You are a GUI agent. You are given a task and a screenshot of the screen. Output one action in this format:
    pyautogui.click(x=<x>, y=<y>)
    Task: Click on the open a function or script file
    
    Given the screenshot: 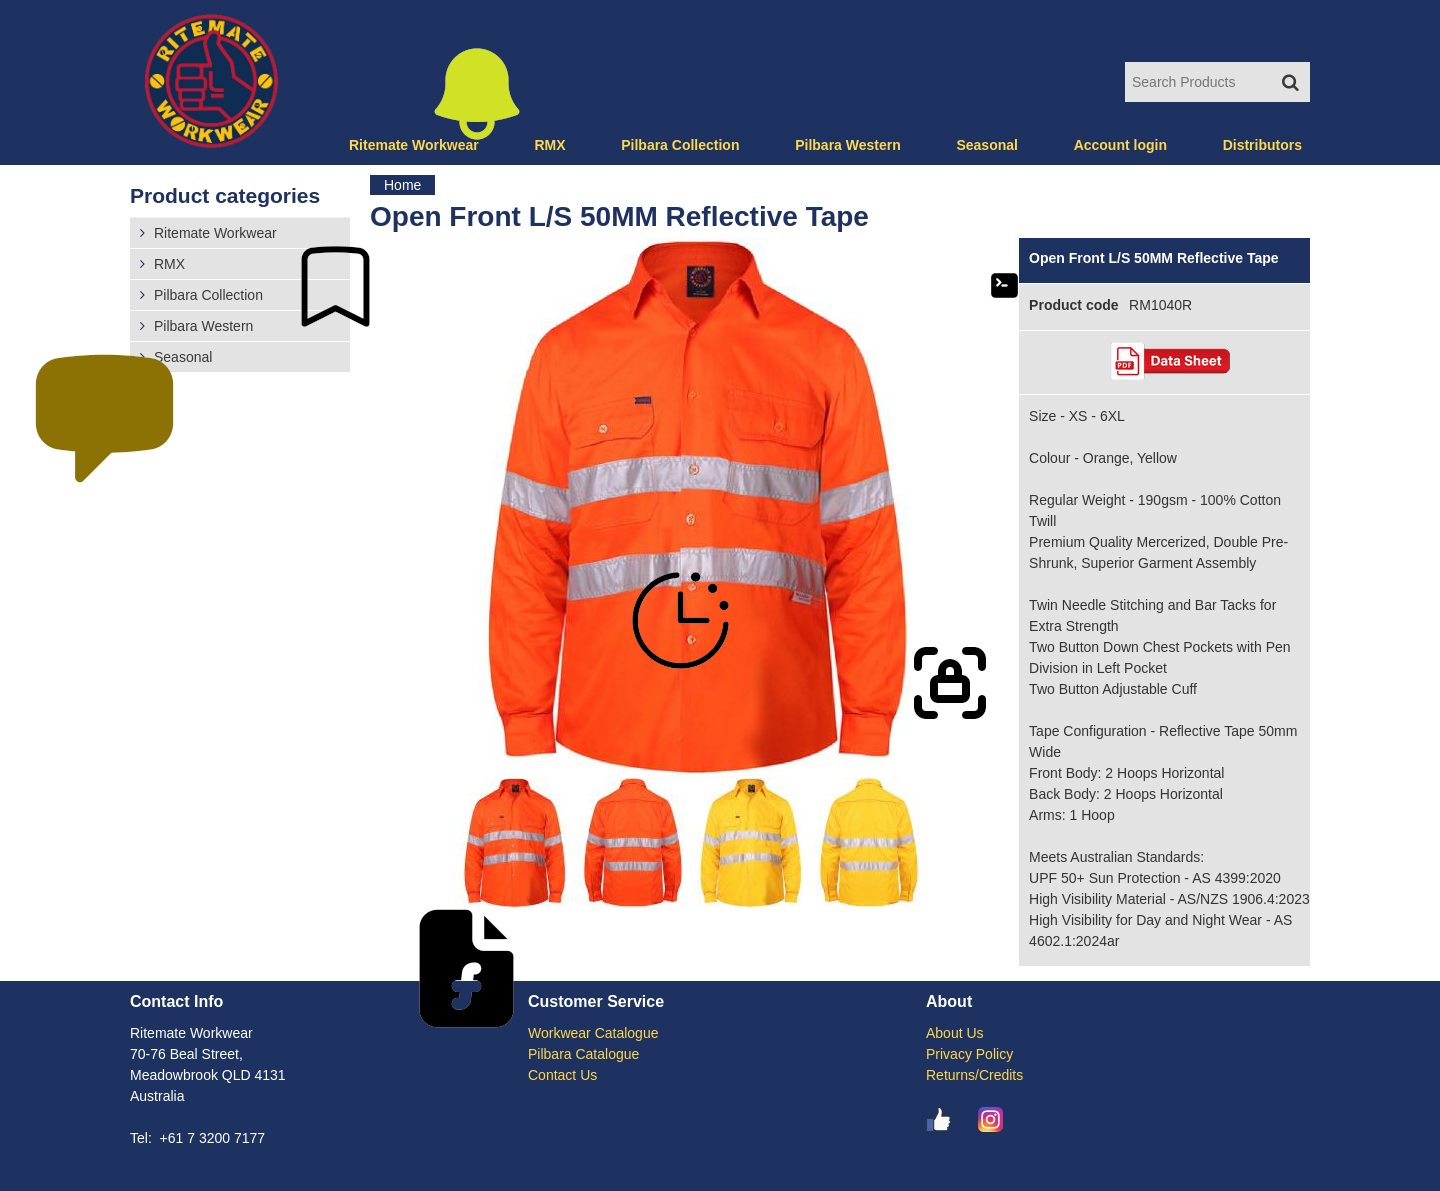 What is the action you would take?
    pyautogui.click(x=466, y=968)
    